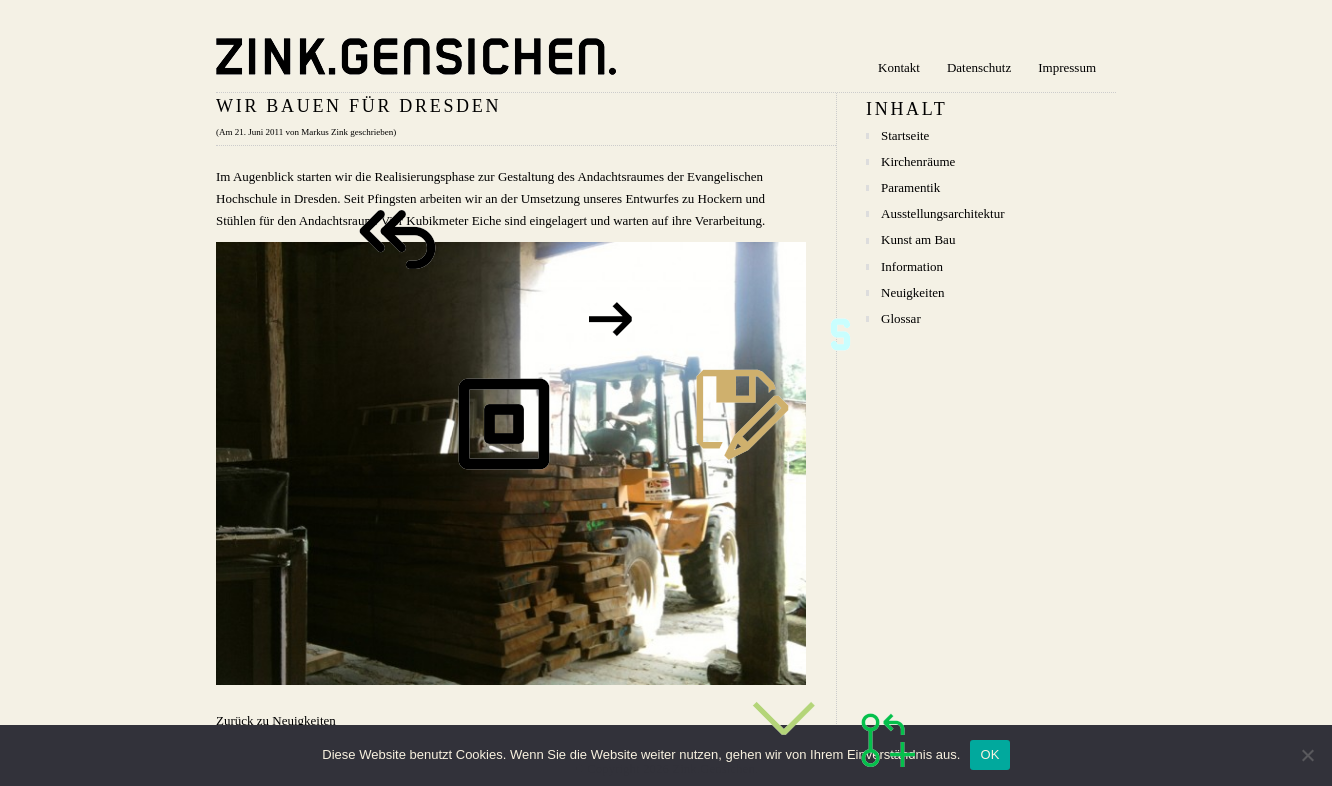  Describe the element at coordinates (840, 334) in the screenshot. I see `indicates small size option` at that location.